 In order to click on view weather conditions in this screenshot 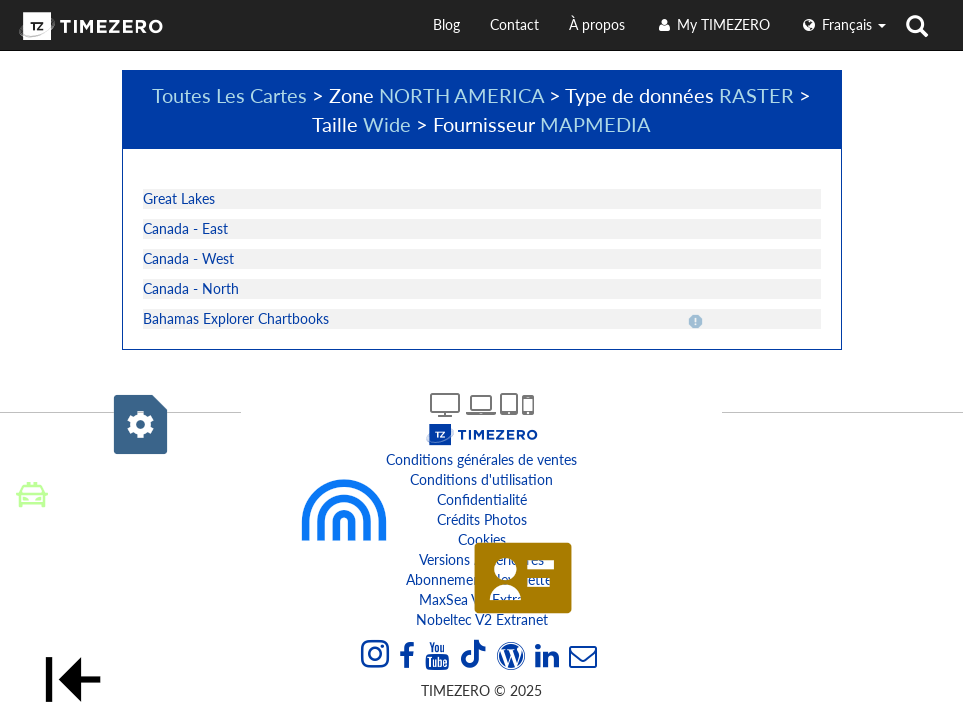, I will do `click(344, 510)`.